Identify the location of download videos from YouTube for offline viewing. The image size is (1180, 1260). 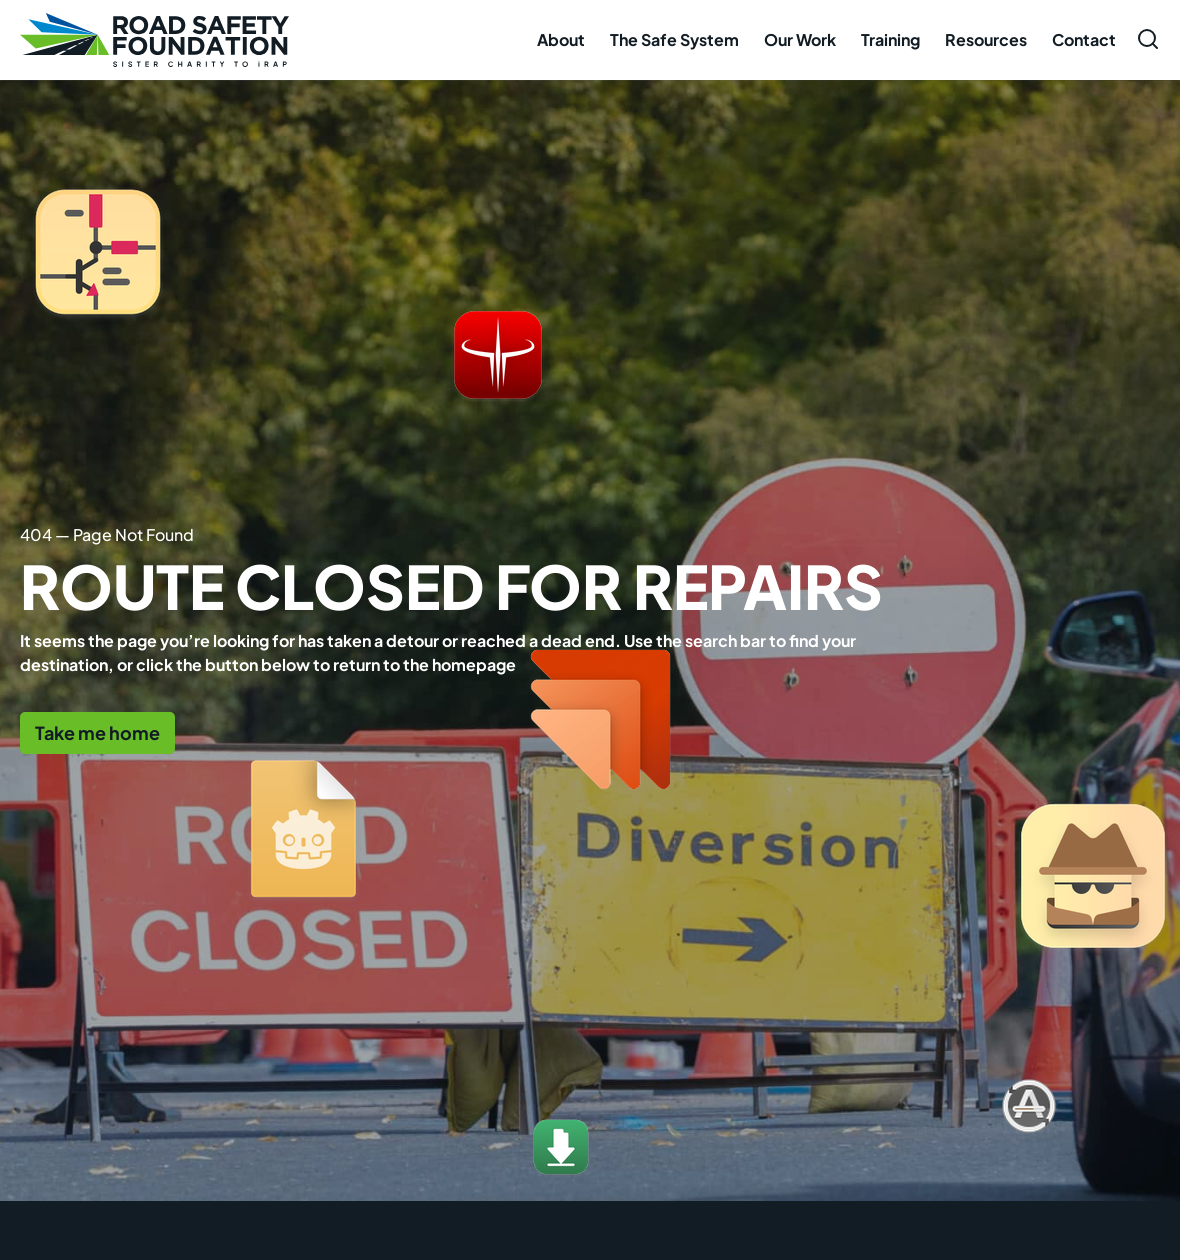
(561, 1147).